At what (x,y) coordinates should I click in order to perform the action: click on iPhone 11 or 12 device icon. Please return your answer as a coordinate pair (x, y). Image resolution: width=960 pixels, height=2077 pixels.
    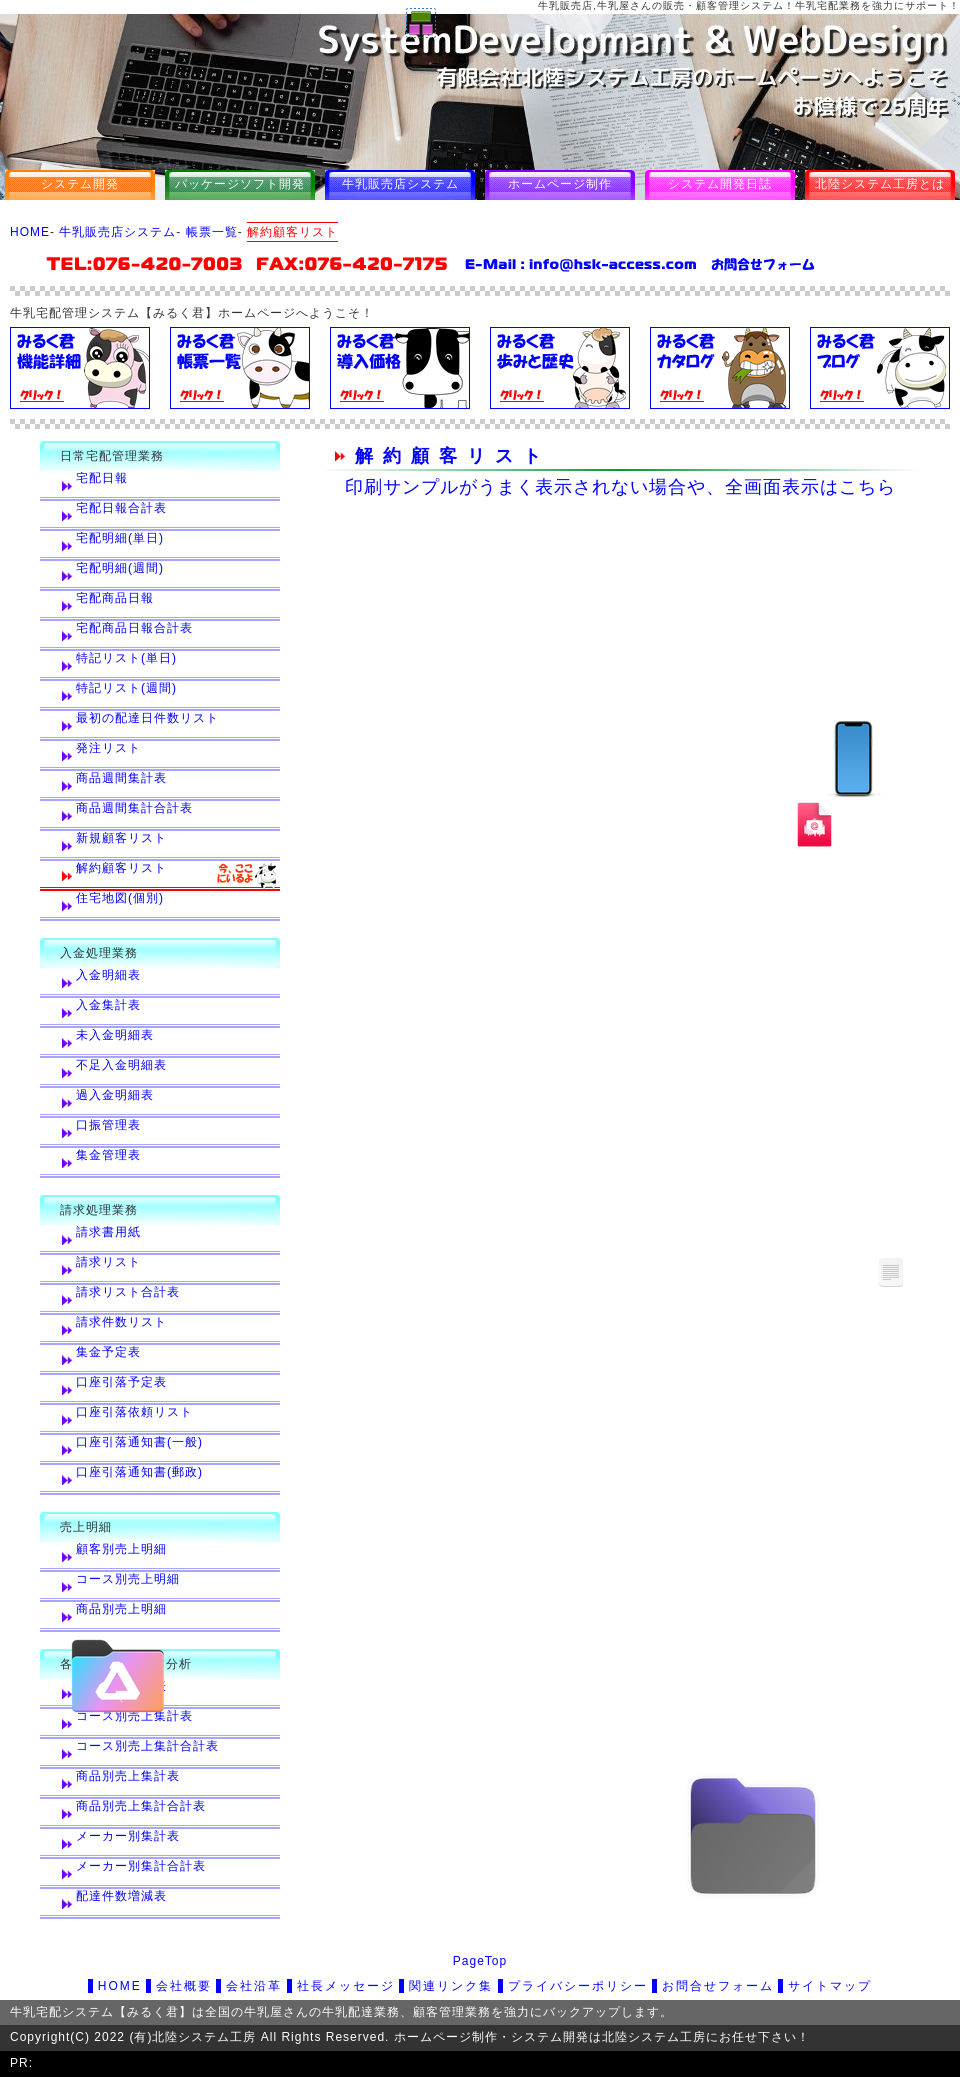
    Looking at the image, I should click on (853, 759).